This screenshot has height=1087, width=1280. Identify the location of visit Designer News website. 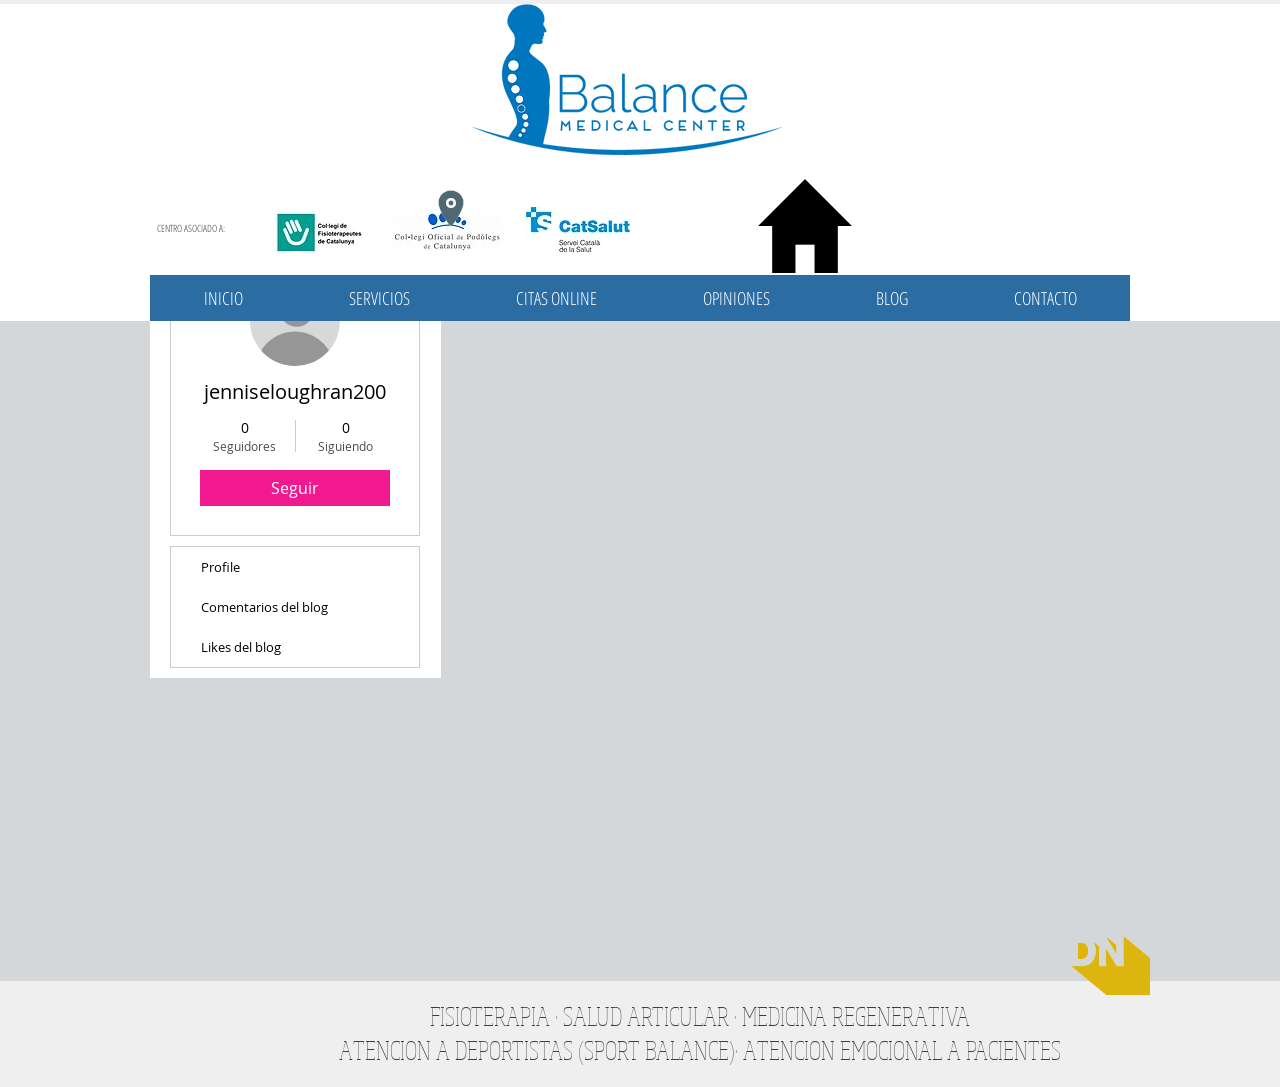
(1110, 965).